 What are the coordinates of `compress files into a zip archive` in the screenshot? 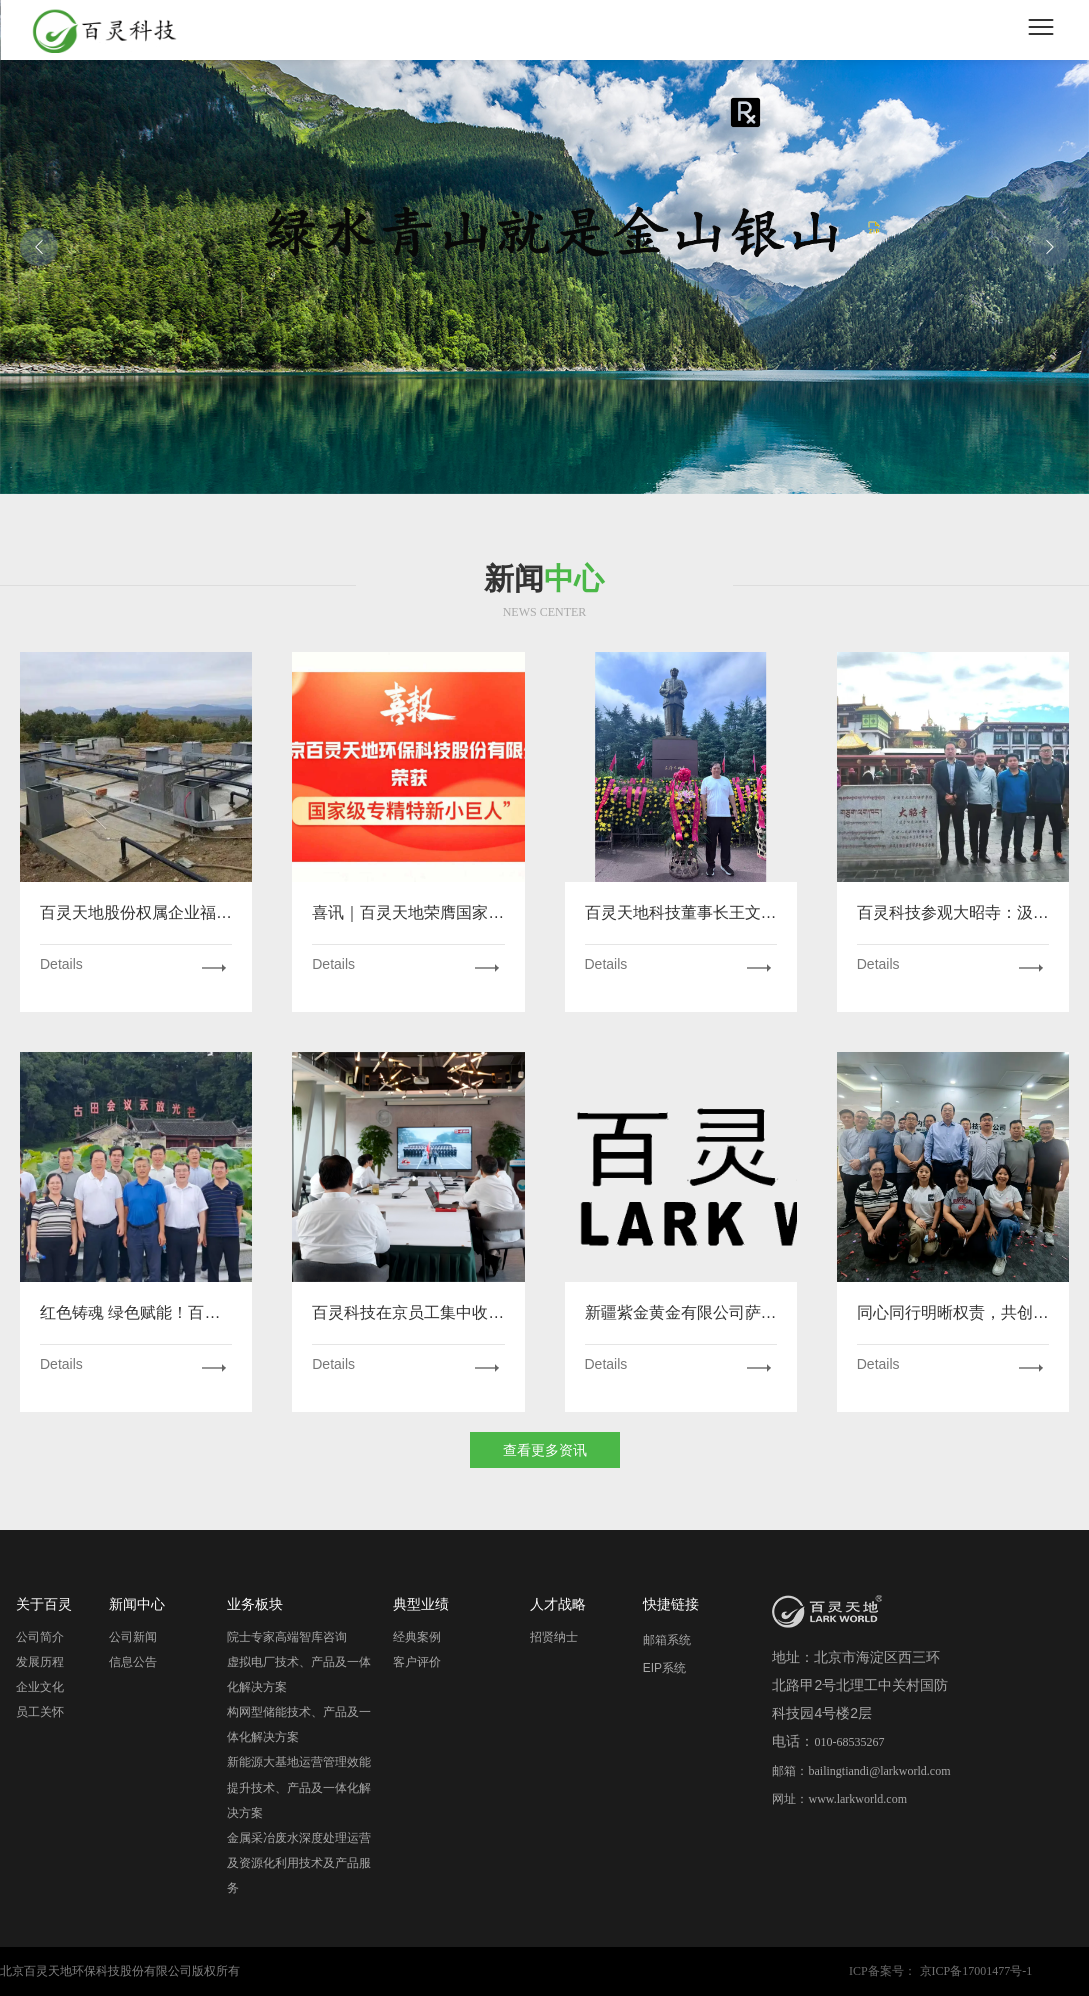 It's located at (874, 228).